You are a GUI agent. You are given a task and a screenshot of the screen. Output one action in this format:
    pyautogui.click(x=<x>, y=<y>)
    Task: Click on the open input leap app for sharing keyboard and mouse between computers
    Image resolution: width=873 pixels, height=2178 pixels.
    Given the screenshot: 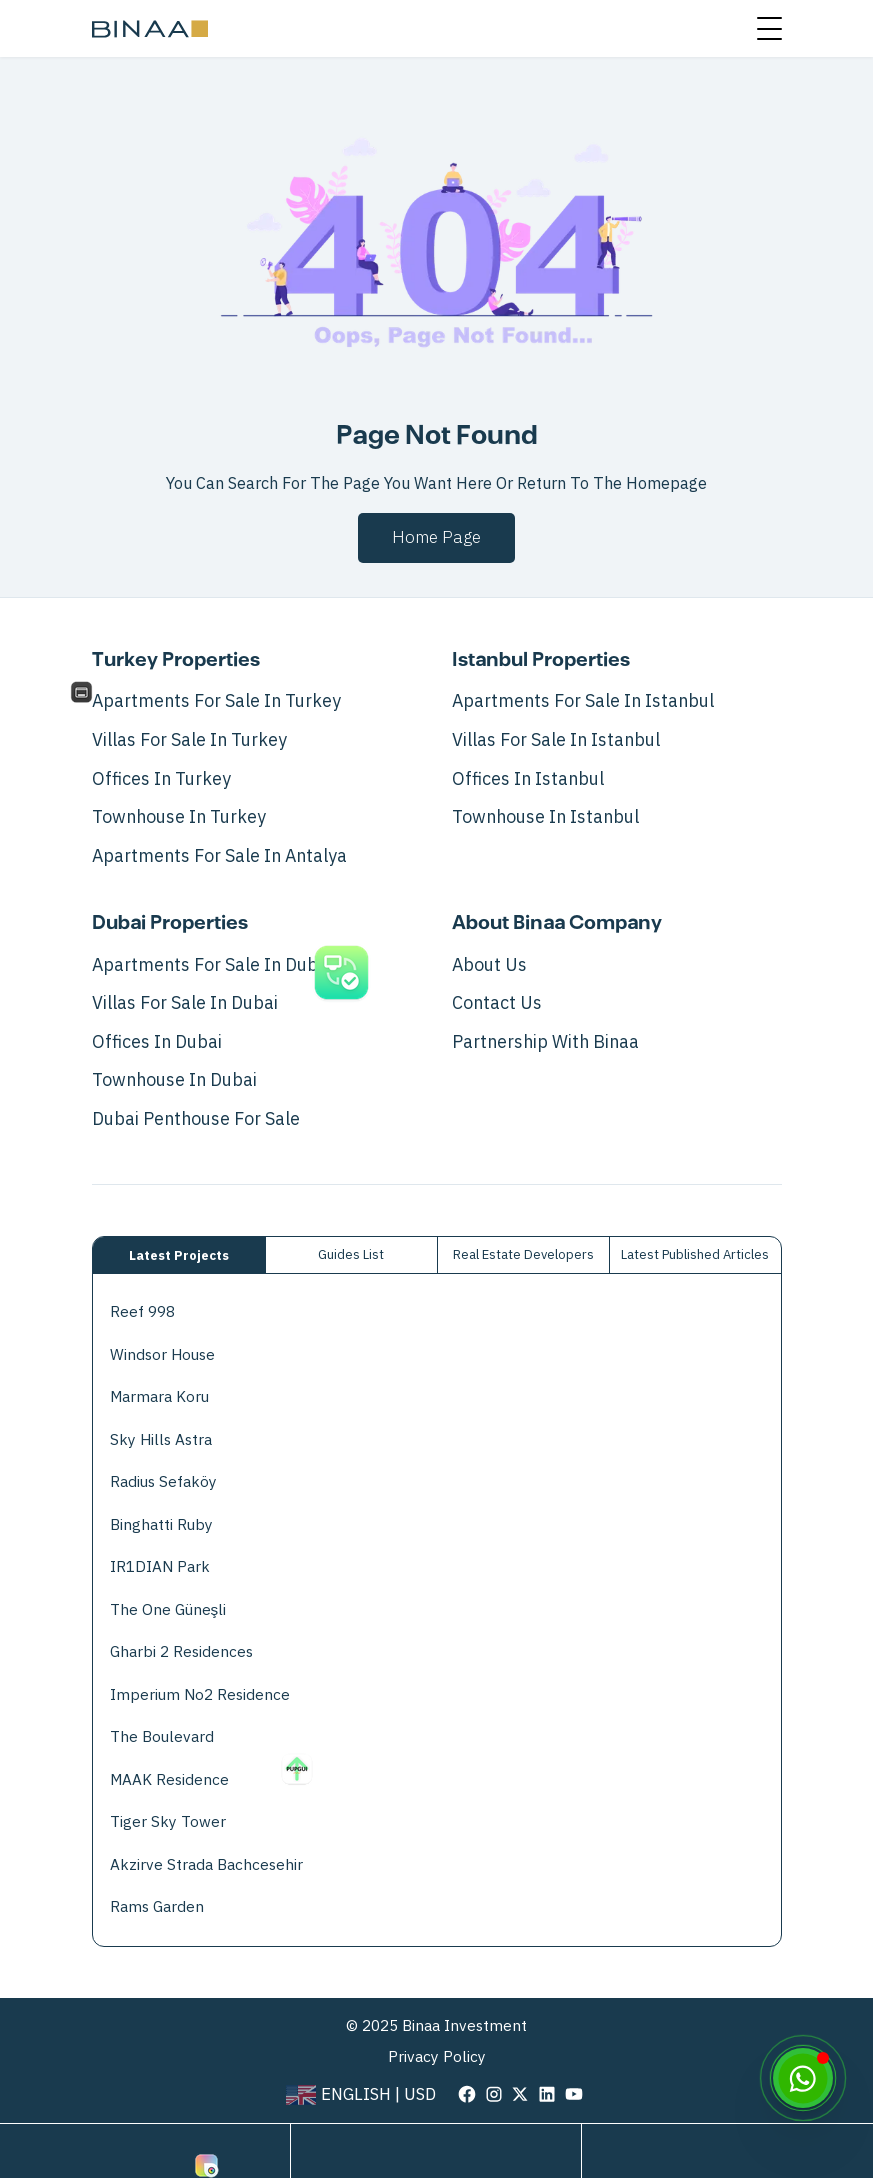 What is the action you would take?
    pyautogui.click(x=341, y=972)
    